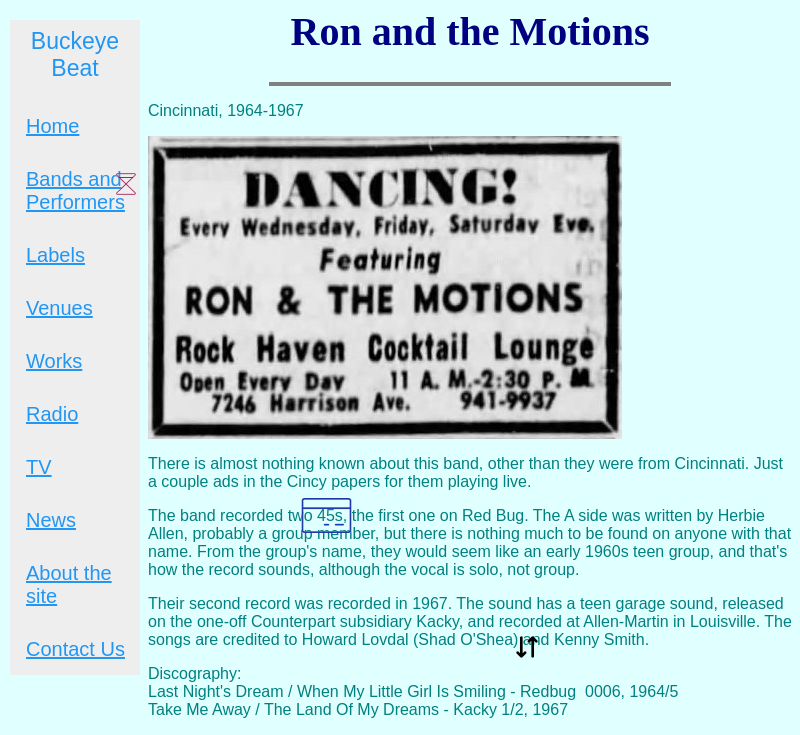 The width and height of the screenshot is (800, 735). What do you see at coordinates (326, 515) in the screenshot?
I see `manage payment methods` at bounding box center [326, 515].